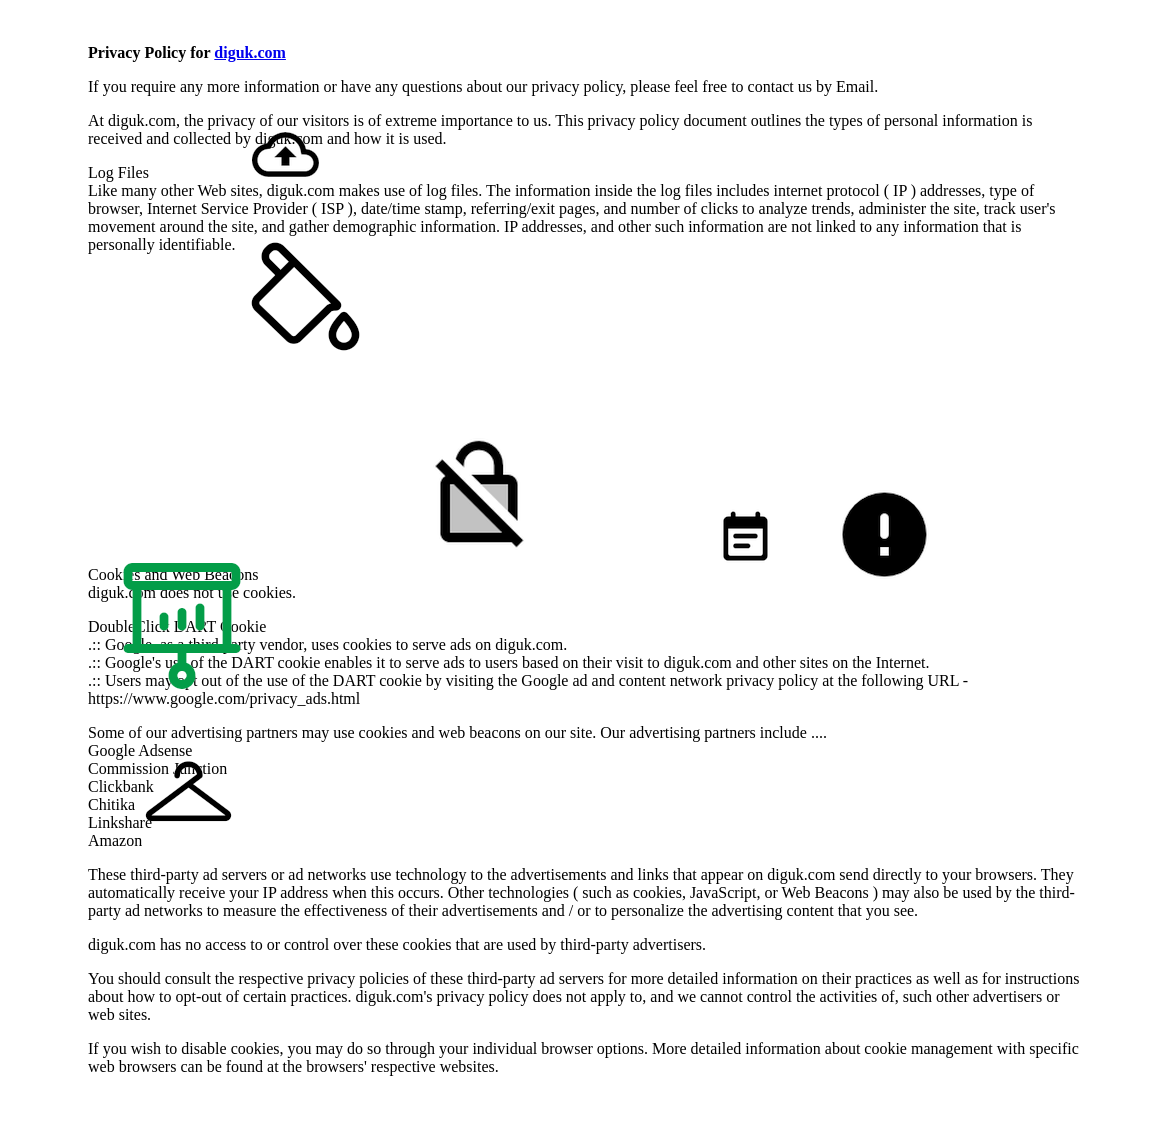 This screenshot has height=1126, width=1176. Describe the element at coordinates (188, 795) in the screenshot. I see `access wardrobe or clothing options` at that location.